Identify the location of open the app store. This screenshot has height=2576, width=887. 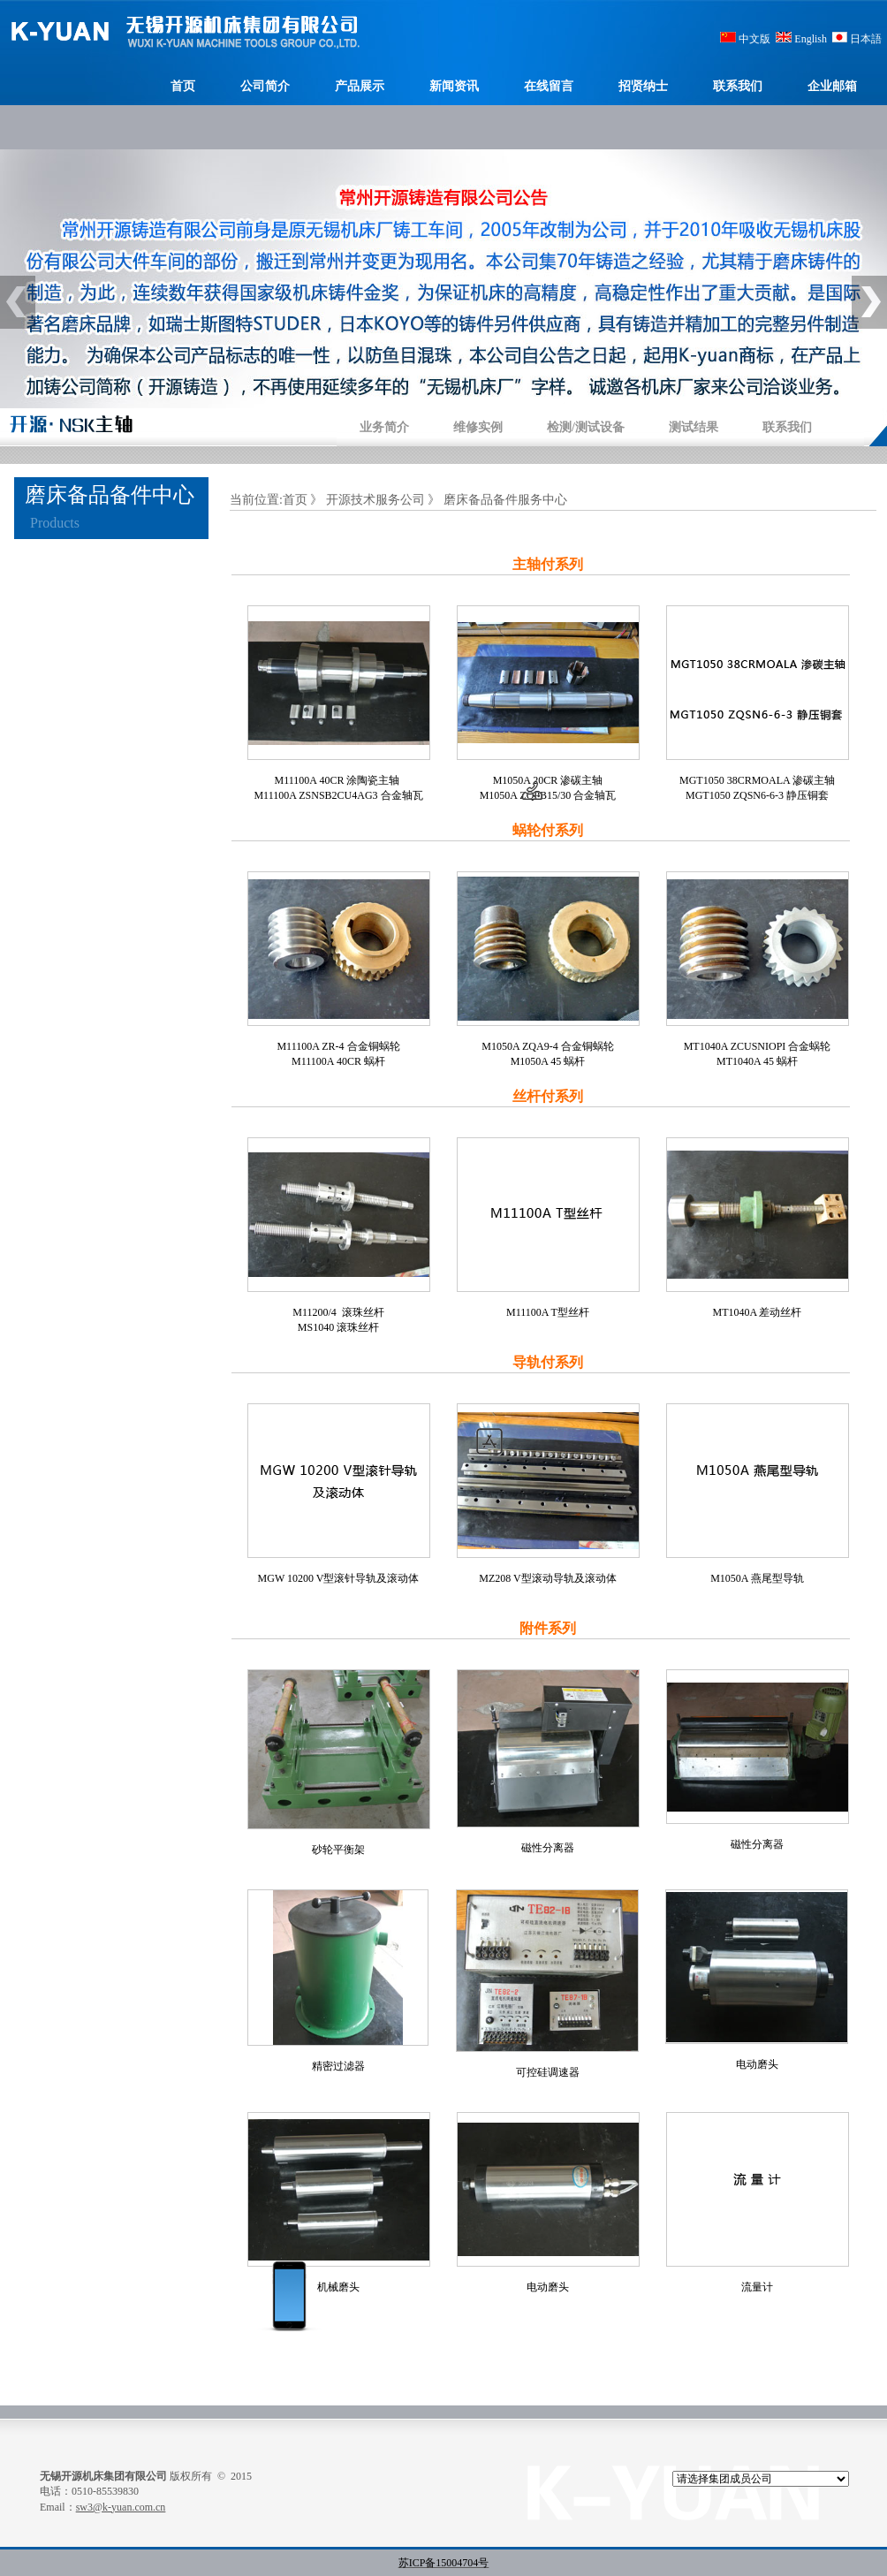
(489, 1441).